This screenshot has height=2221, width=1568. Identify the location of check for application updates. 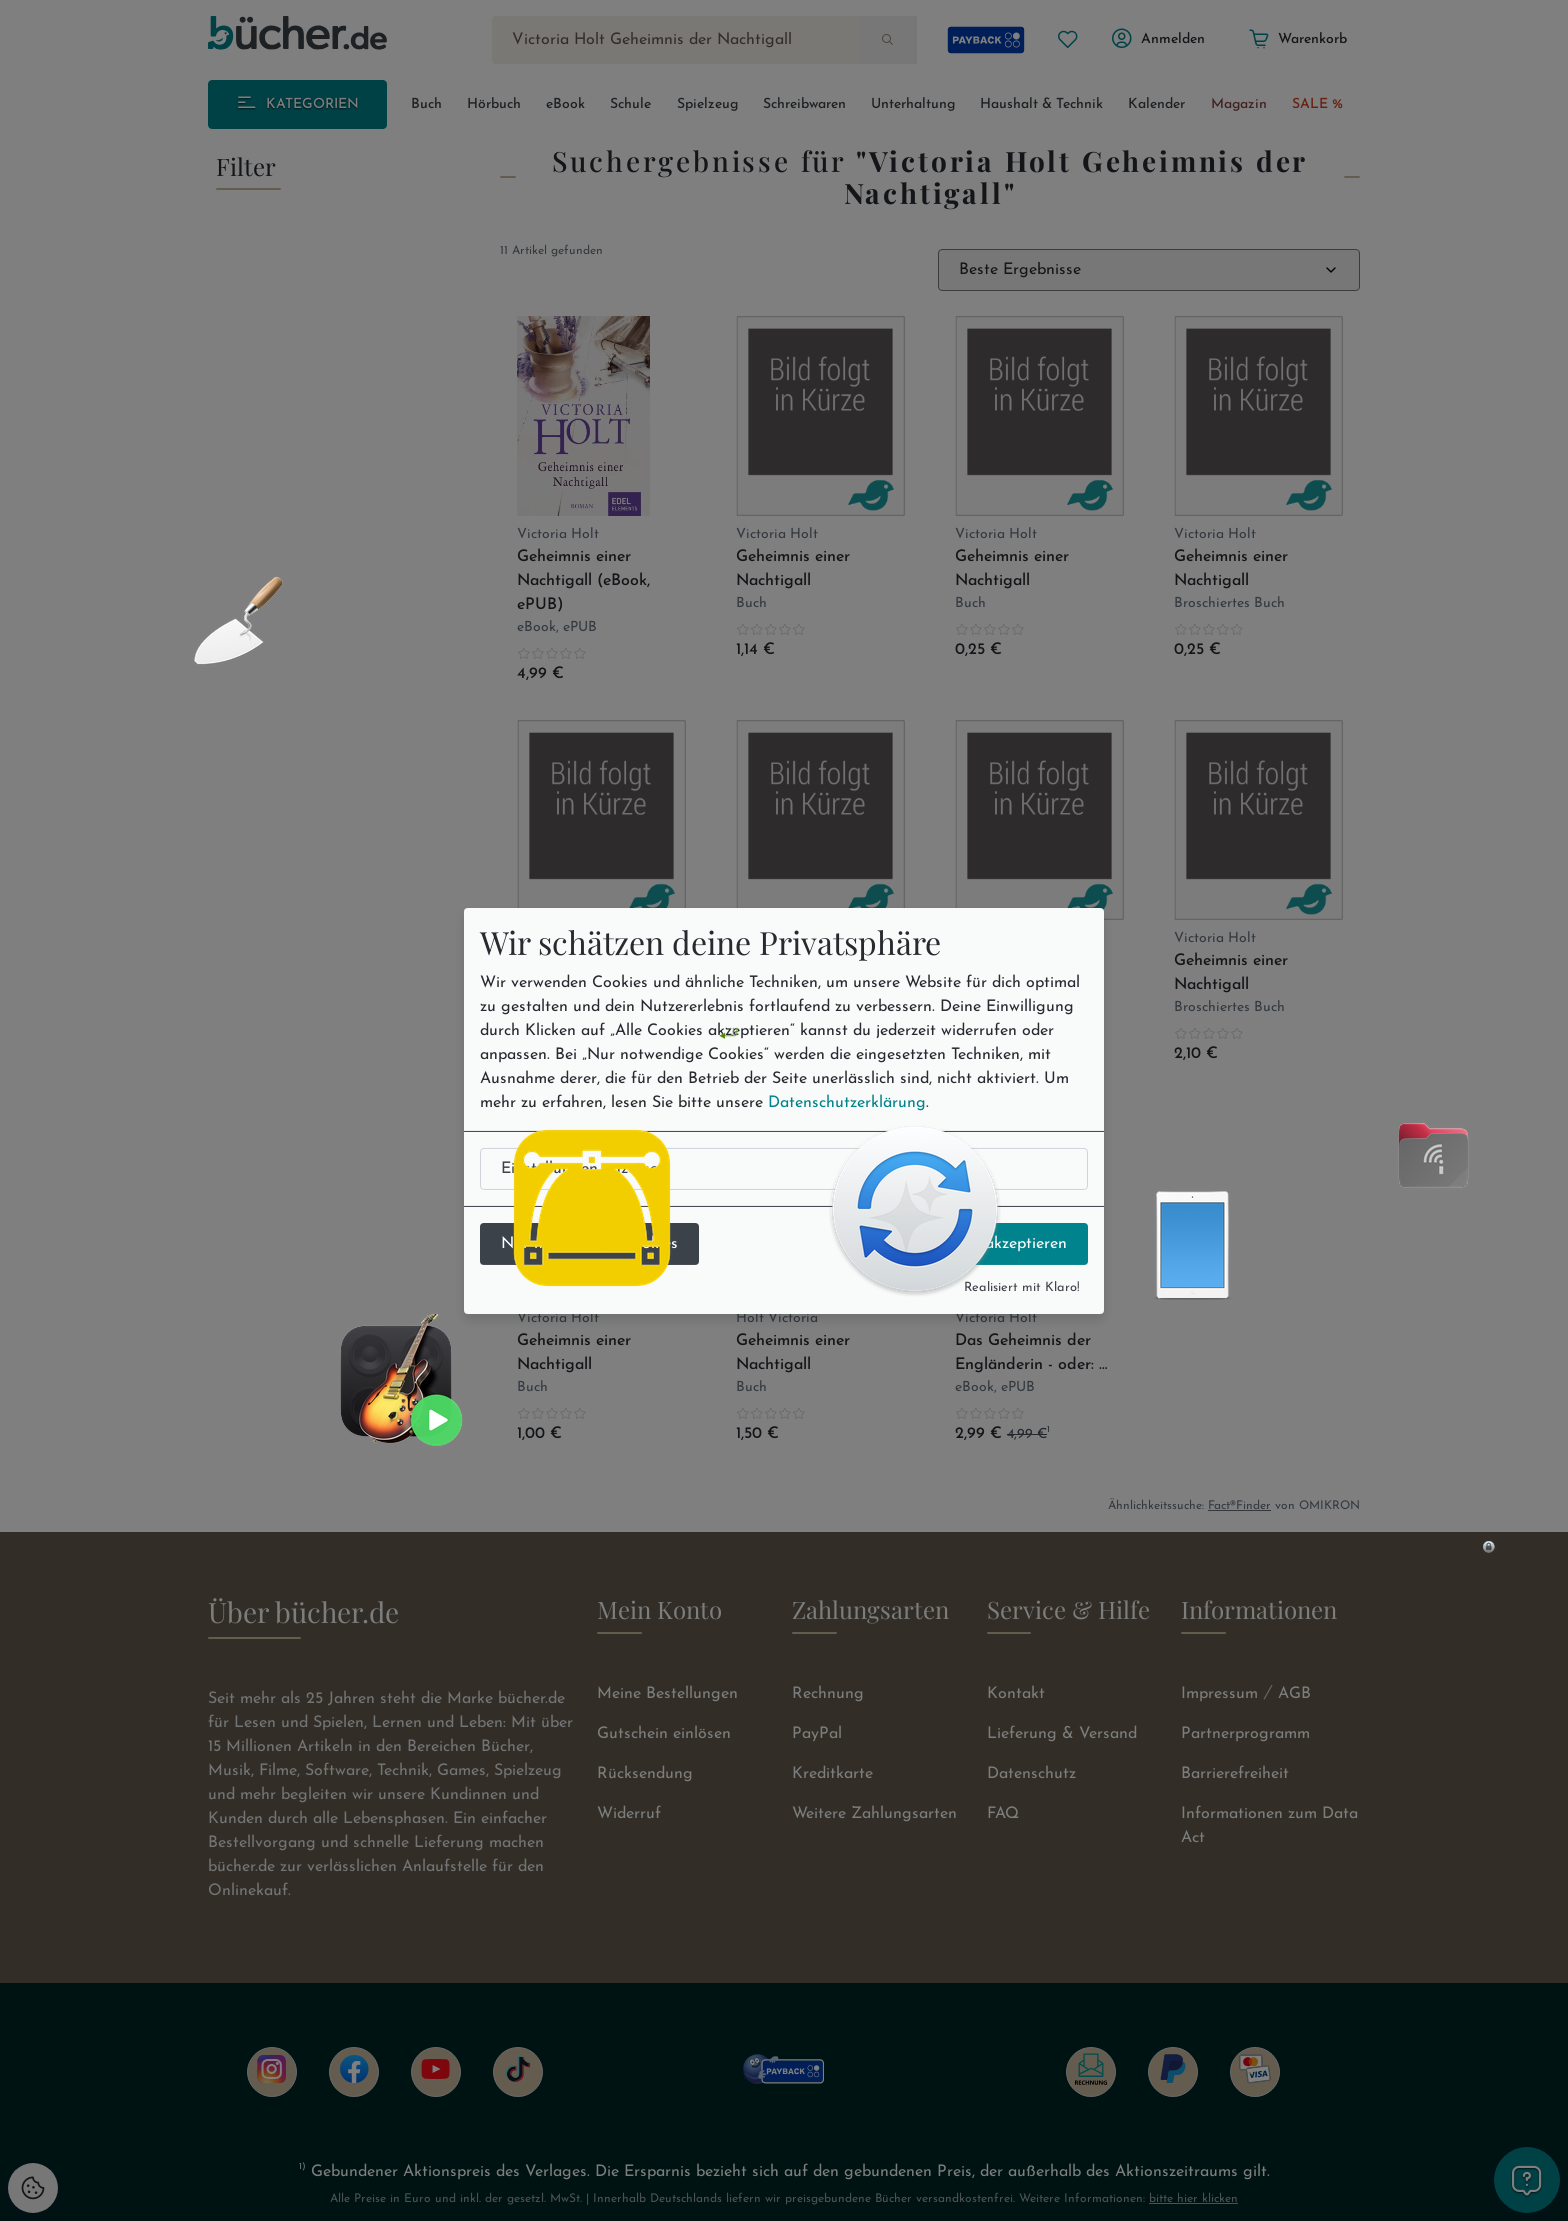
(915, 1209).